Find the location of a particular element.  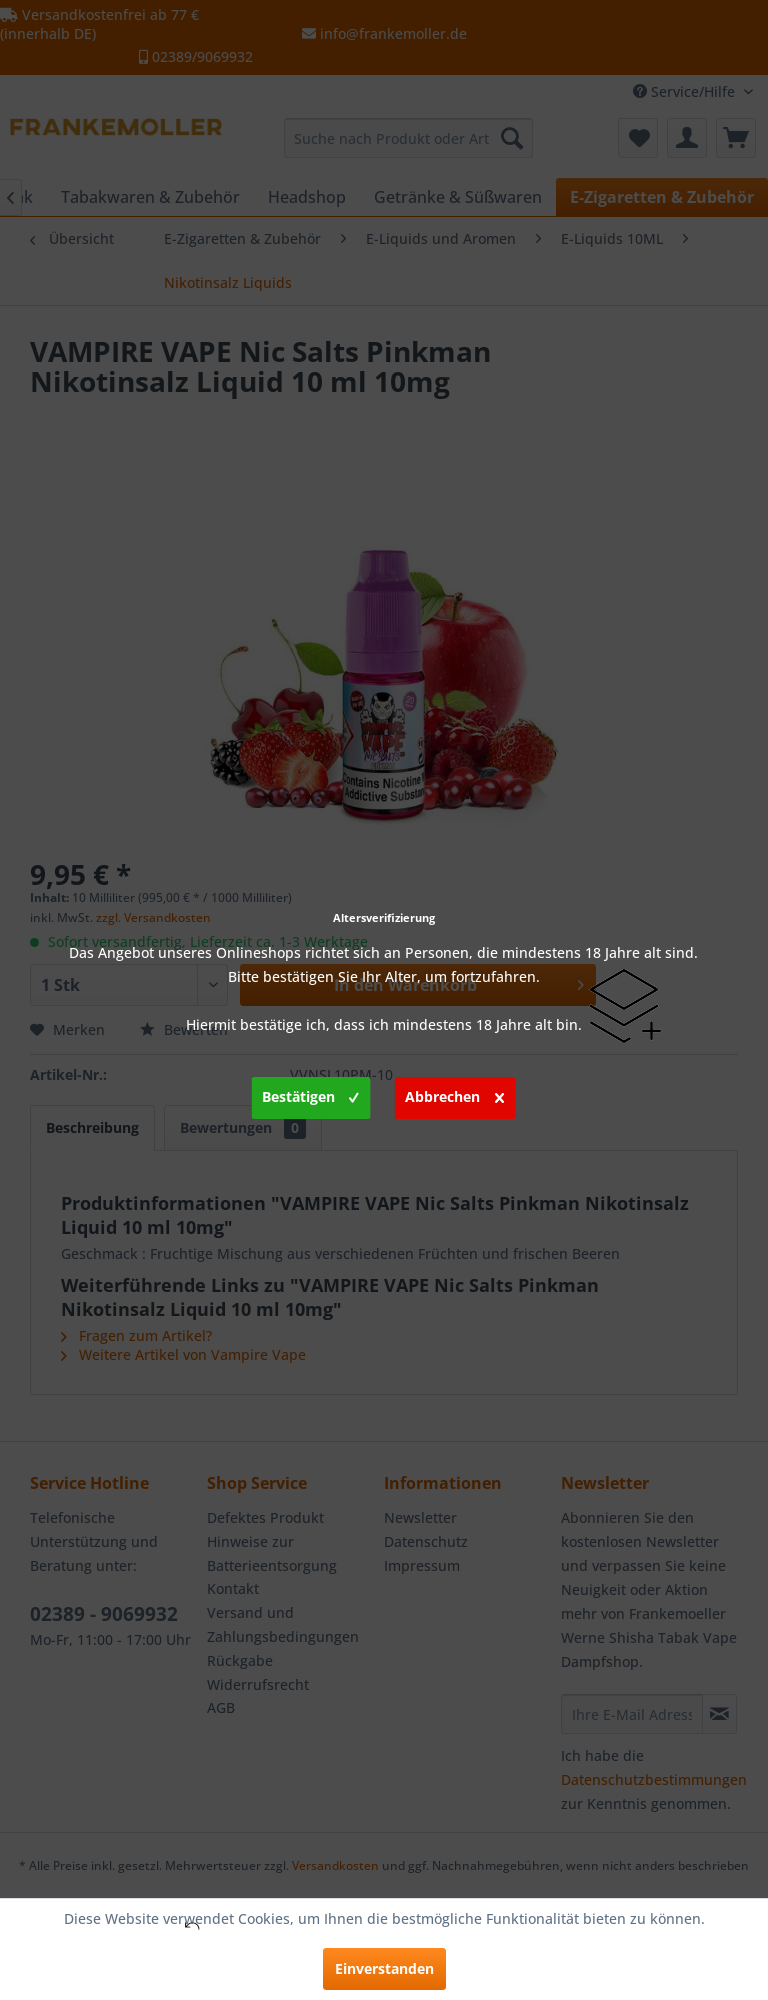

add a new layer to the stack is located at coordinates (624, 1006).